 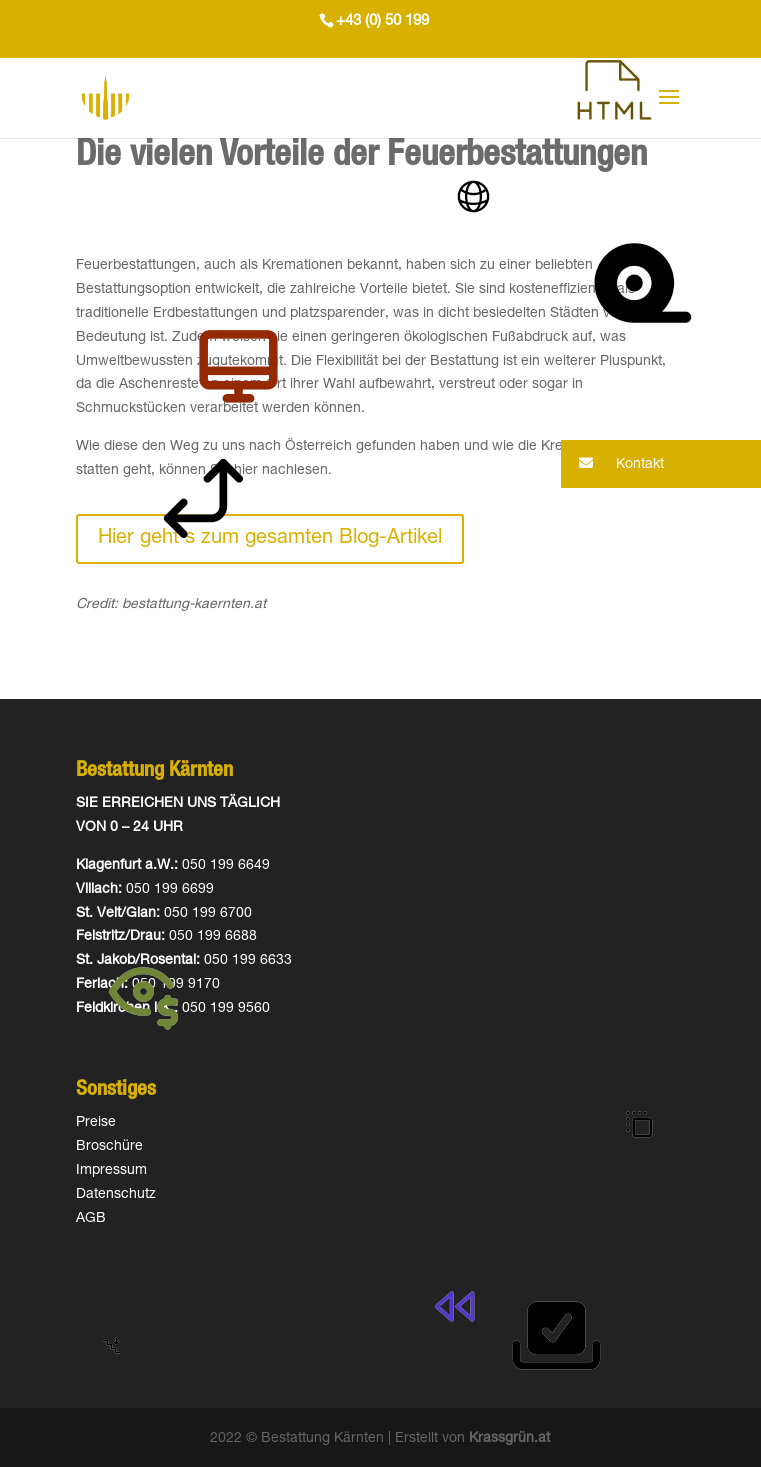 What do you see at coordinates (473, 196) in the screenshot?
I see `switch to global or international settings` at bounding box center [473, 196].